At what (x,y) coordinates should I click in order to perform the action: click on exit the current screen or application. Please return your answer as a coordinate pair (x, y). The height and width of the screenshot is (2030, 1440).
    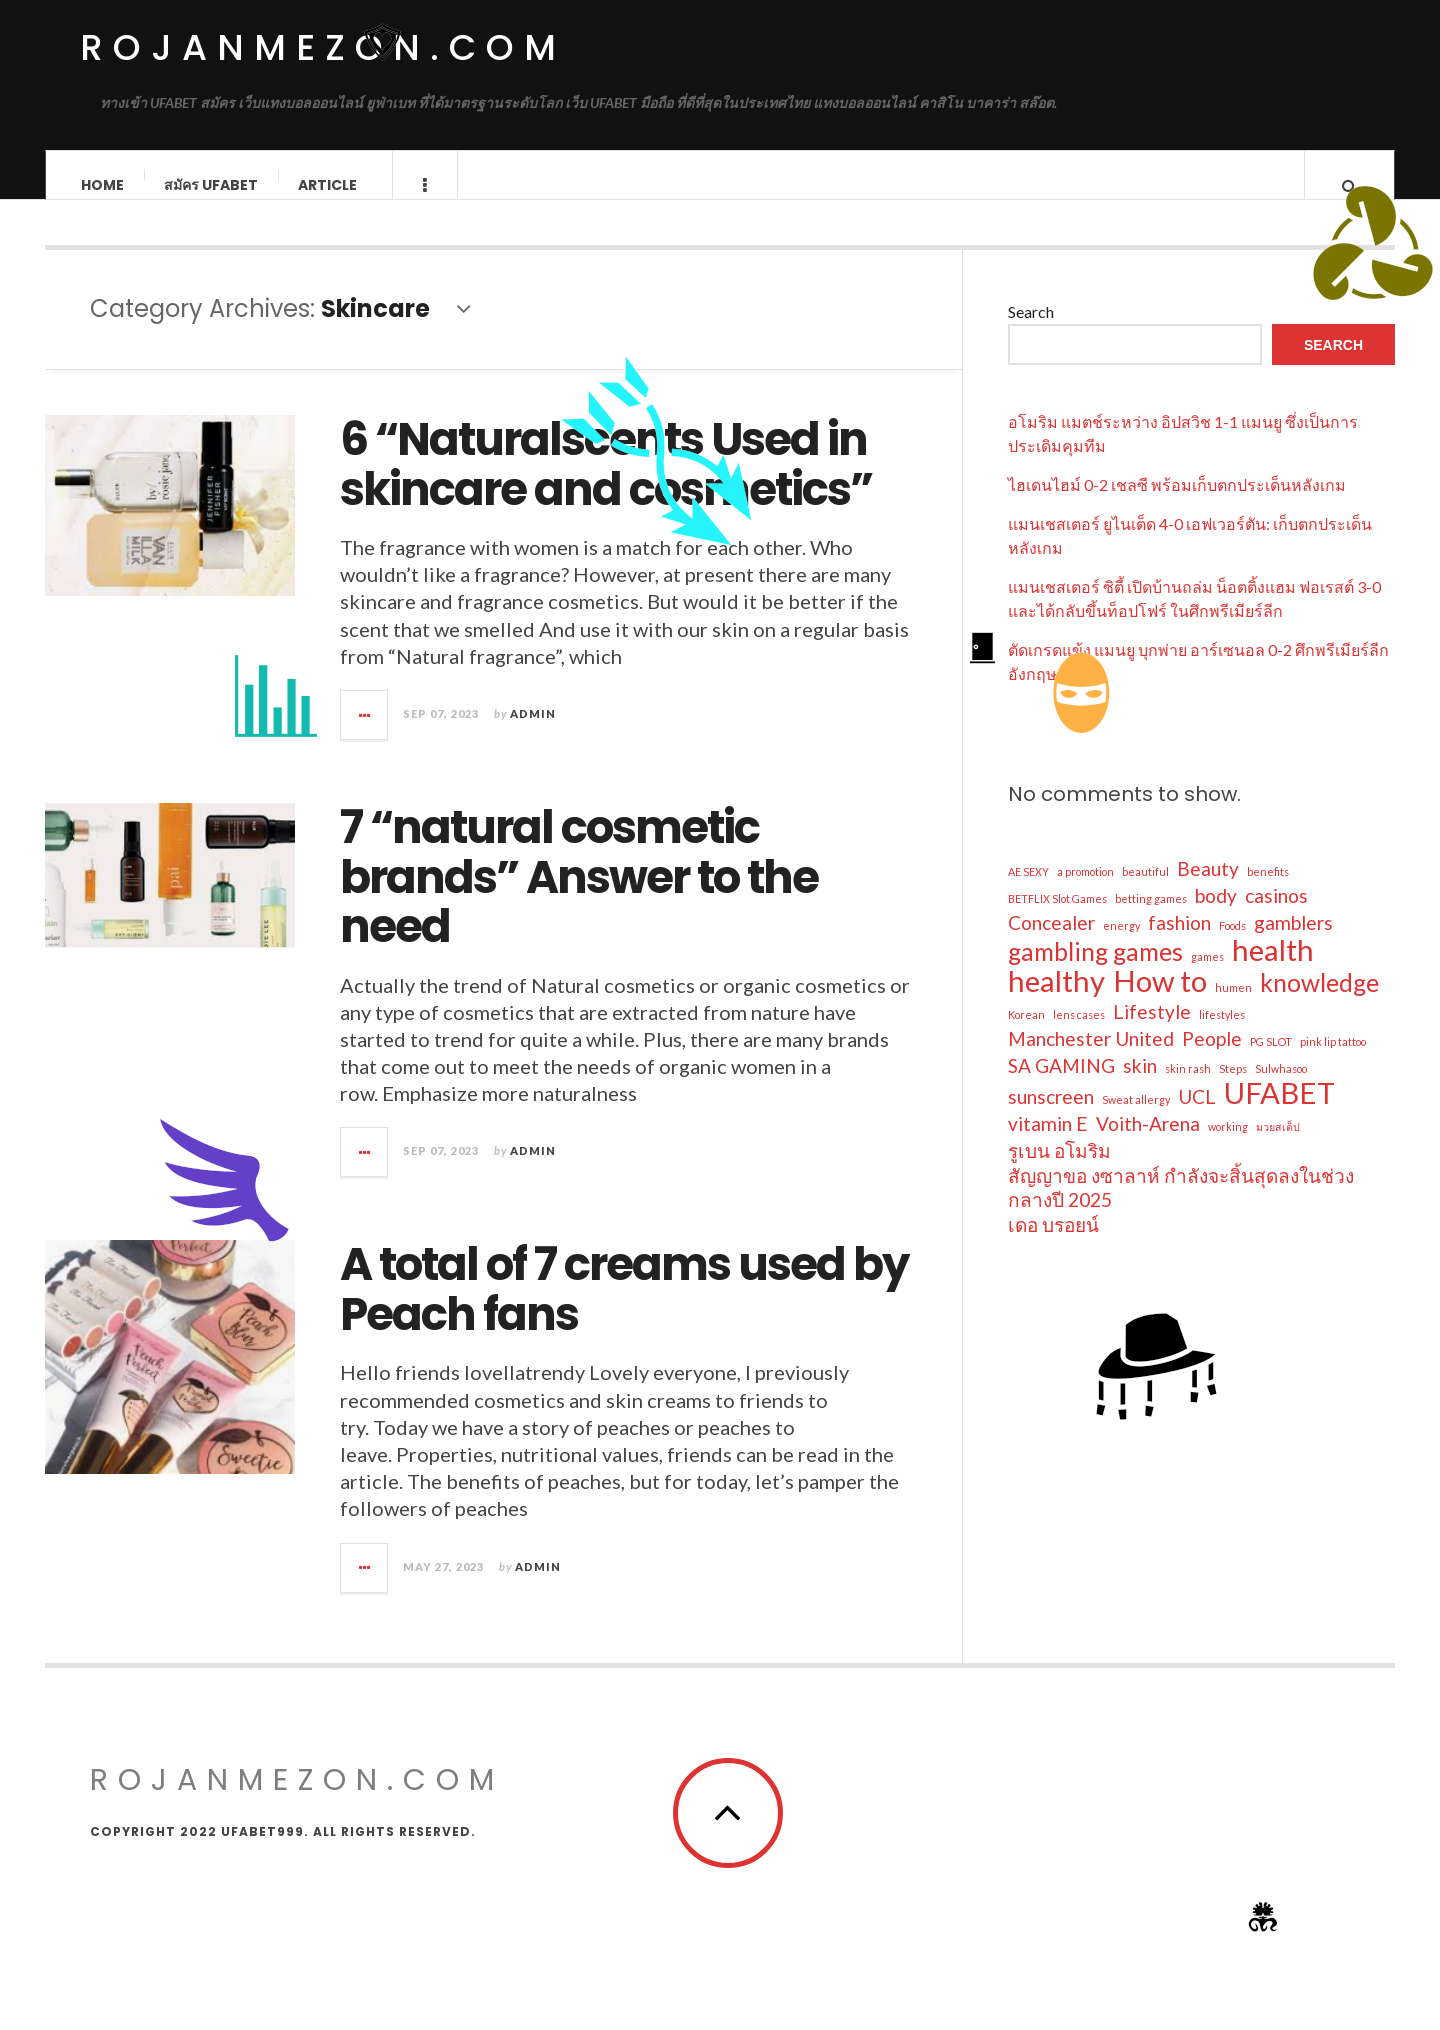
    Looking at the image, I should click on (982, 647).